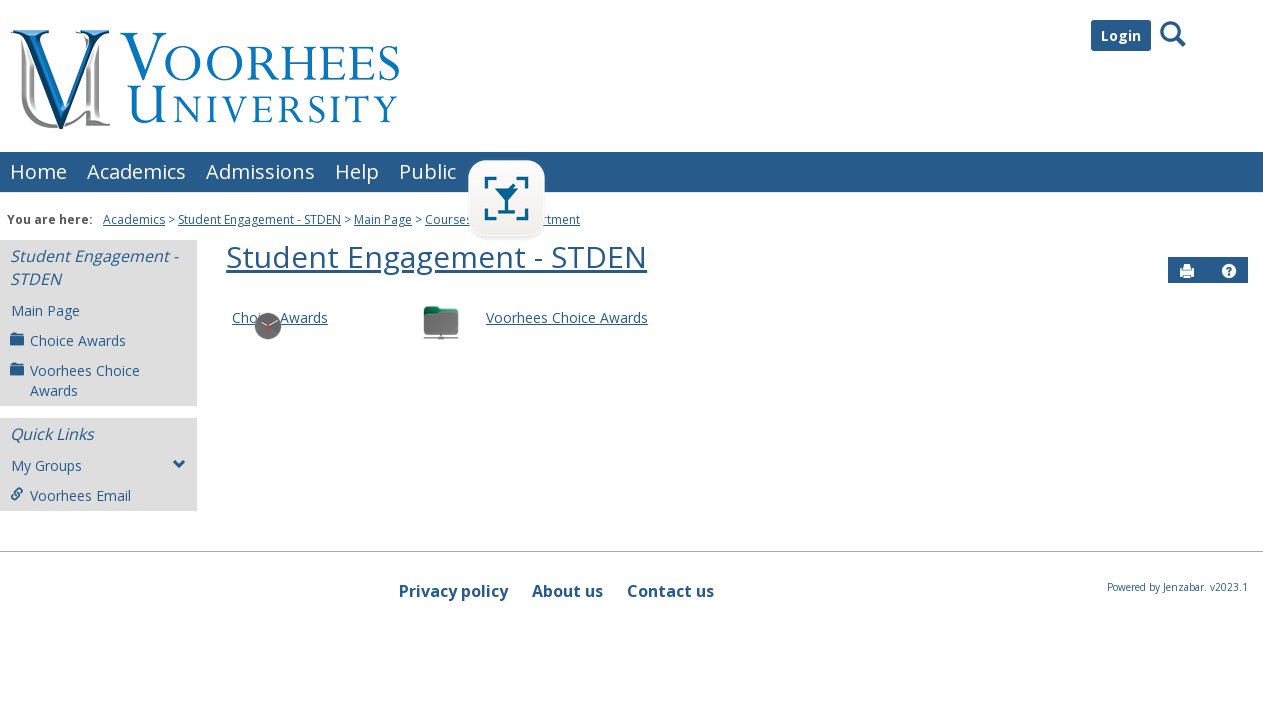  I want to click on access a network or remote folder, so click(441, 322).